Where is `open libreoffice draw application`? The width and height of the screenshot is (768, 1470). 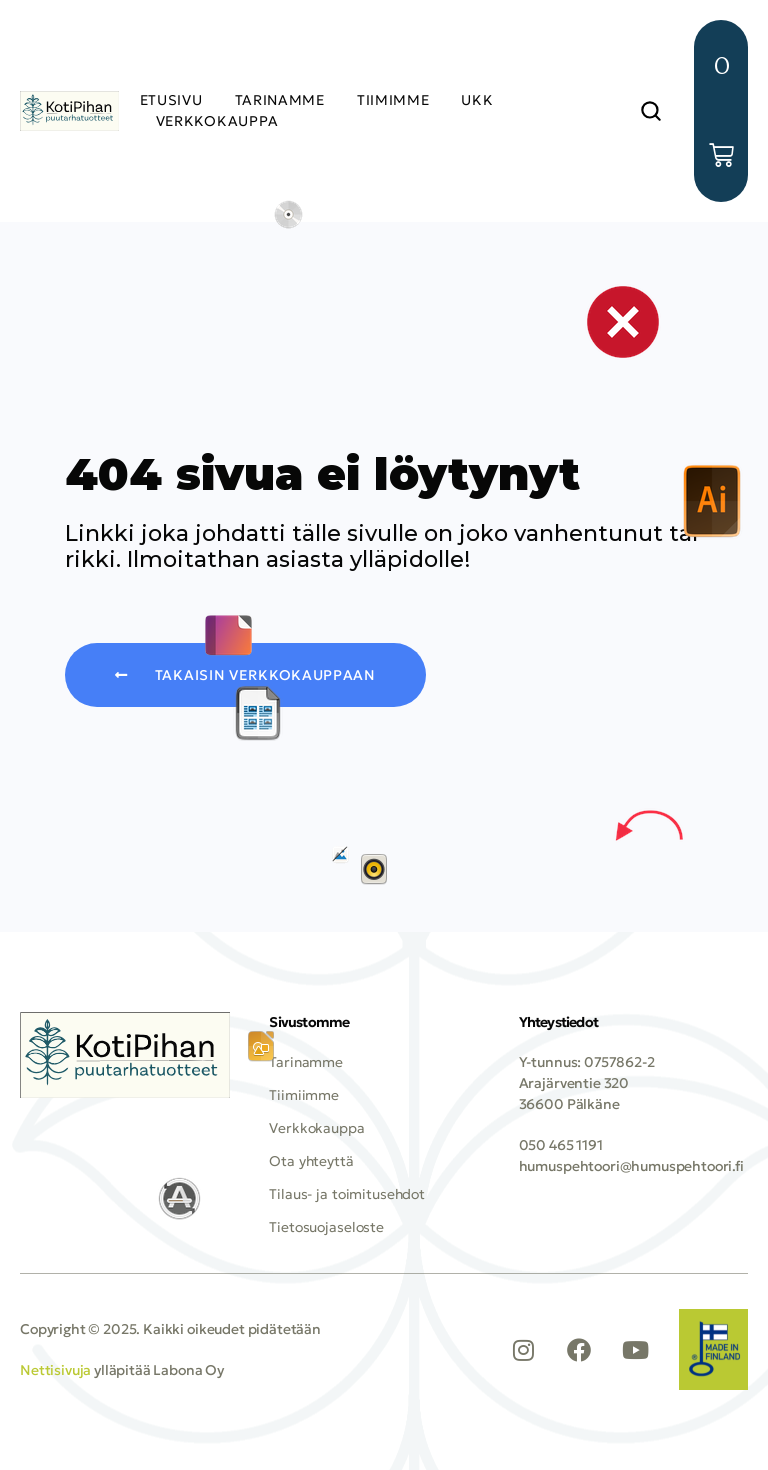 open libreoffice draw application is located at coordinates (261, 1046).